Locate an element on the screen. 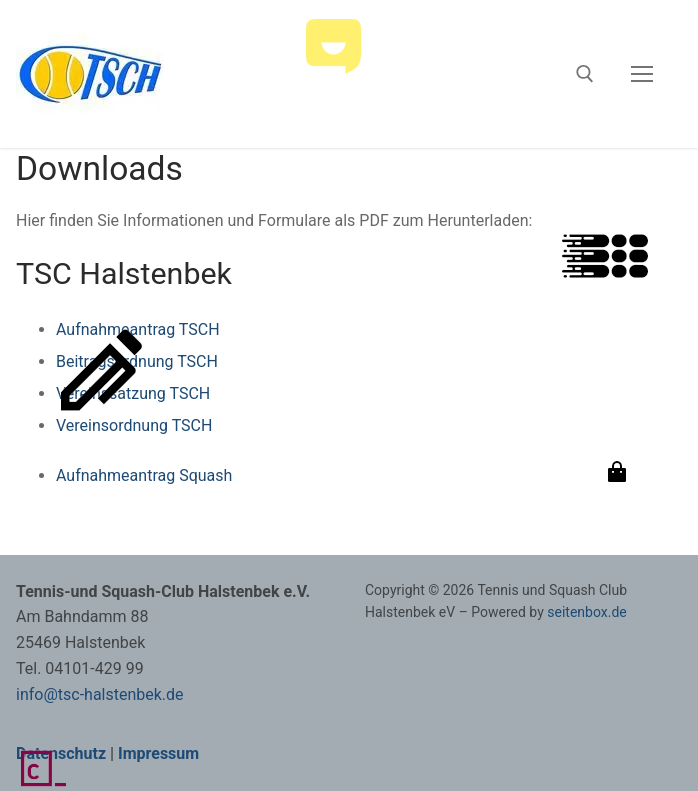 The width and height of the screenshot is (698, 791). open the Answer Q&A platform is located at coordinates (333, 46).